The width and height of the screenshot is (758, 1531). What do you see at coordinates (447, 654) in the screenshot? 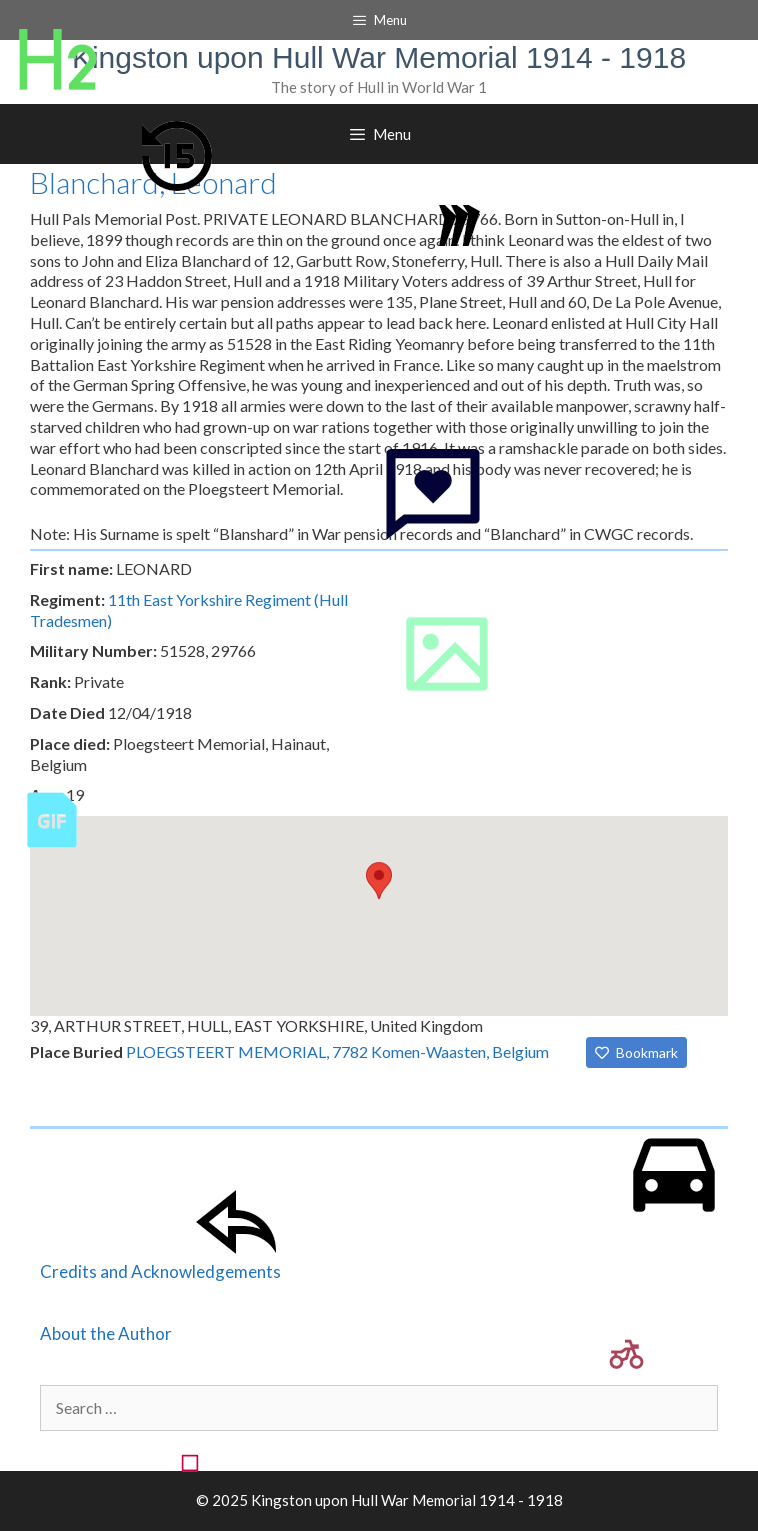
I see `view or browse images` at bounding box center [447, 654].